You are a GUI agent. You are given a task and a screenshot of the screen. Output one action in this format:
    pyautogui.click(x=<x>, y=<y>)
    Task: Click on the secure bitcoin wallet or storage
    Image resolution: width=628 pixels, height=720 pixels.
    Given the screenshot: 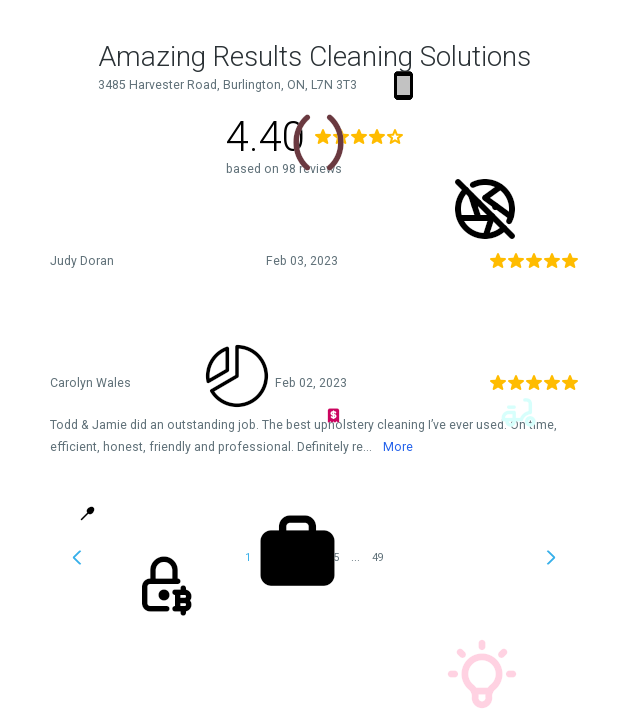 What is the action you would take?
    pyautogui.click(x=164, y=584)
    